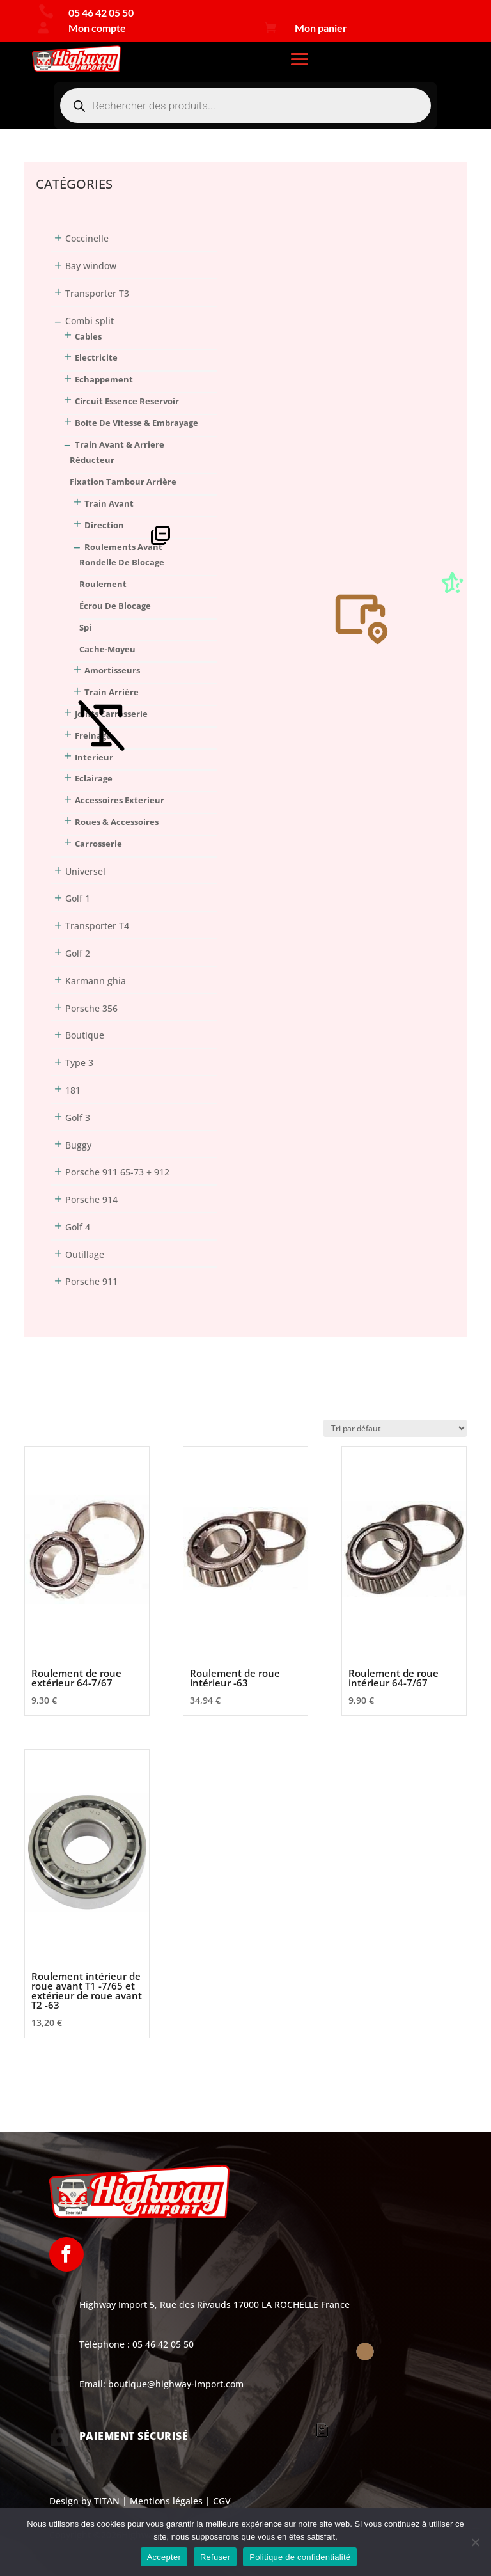 This screenshot has width=491, height=2576. What do you see at coordinates (452, 583) in the screenshot?
I see `indicates a partial or half-star rating` at bounding box center [452, 583].